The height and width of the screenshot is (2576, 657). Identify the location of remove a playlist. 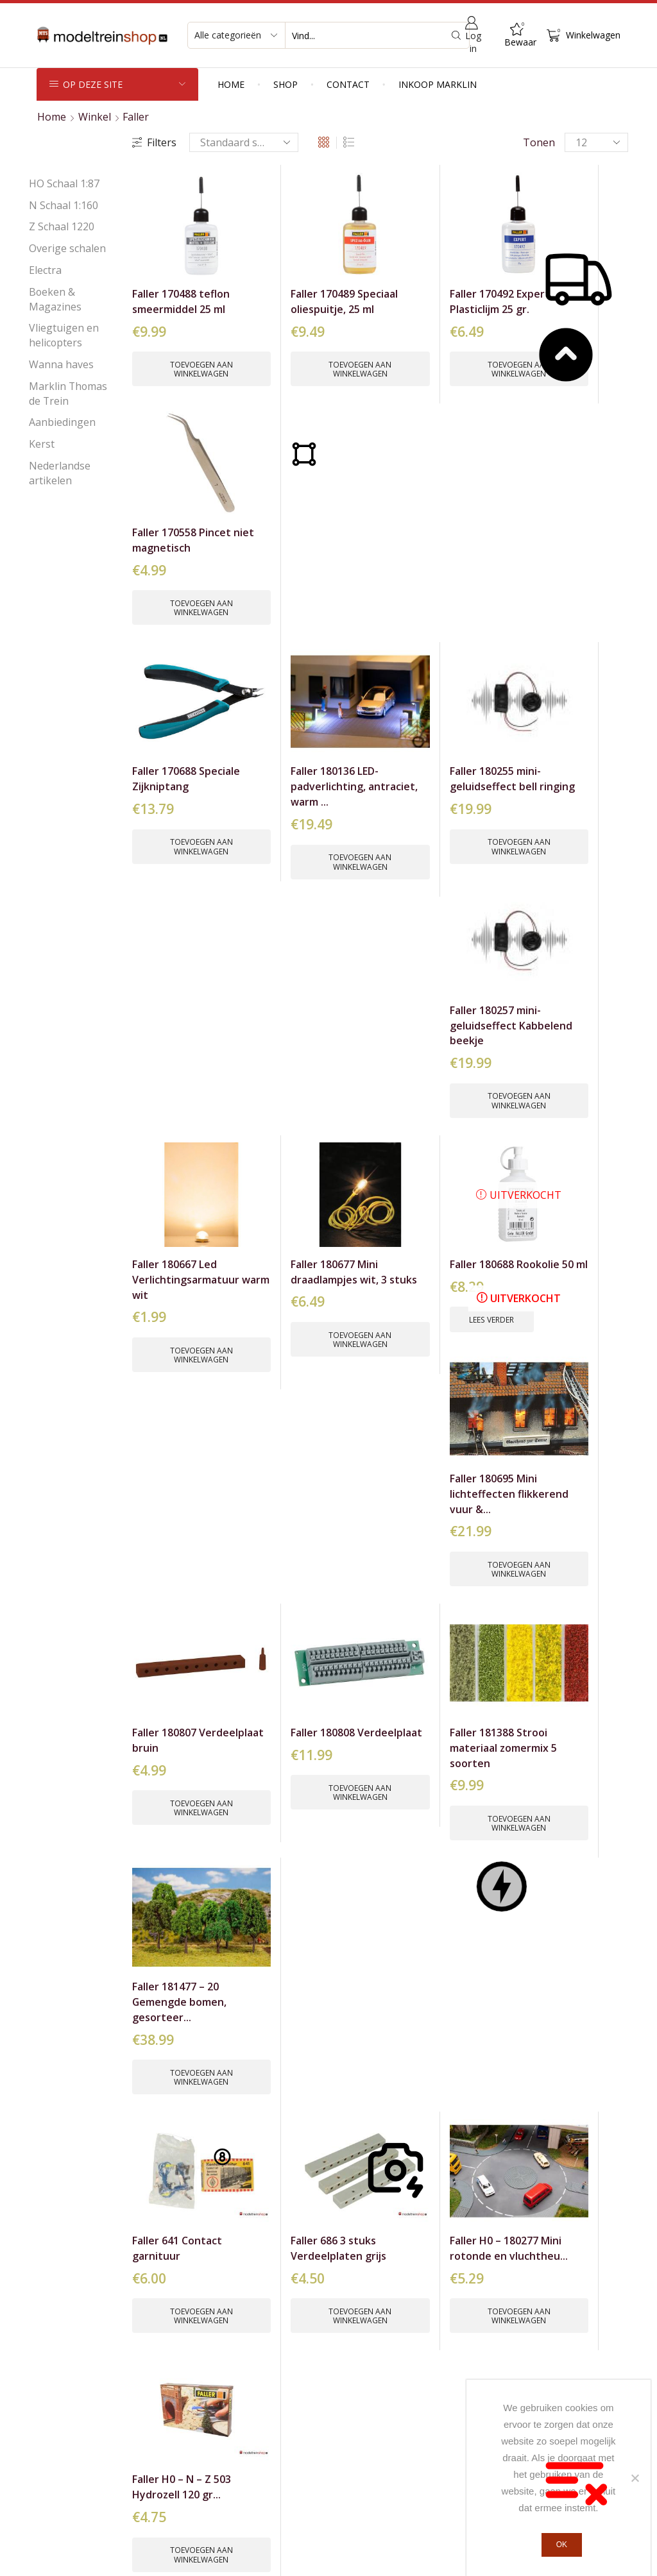
(574, 2480).